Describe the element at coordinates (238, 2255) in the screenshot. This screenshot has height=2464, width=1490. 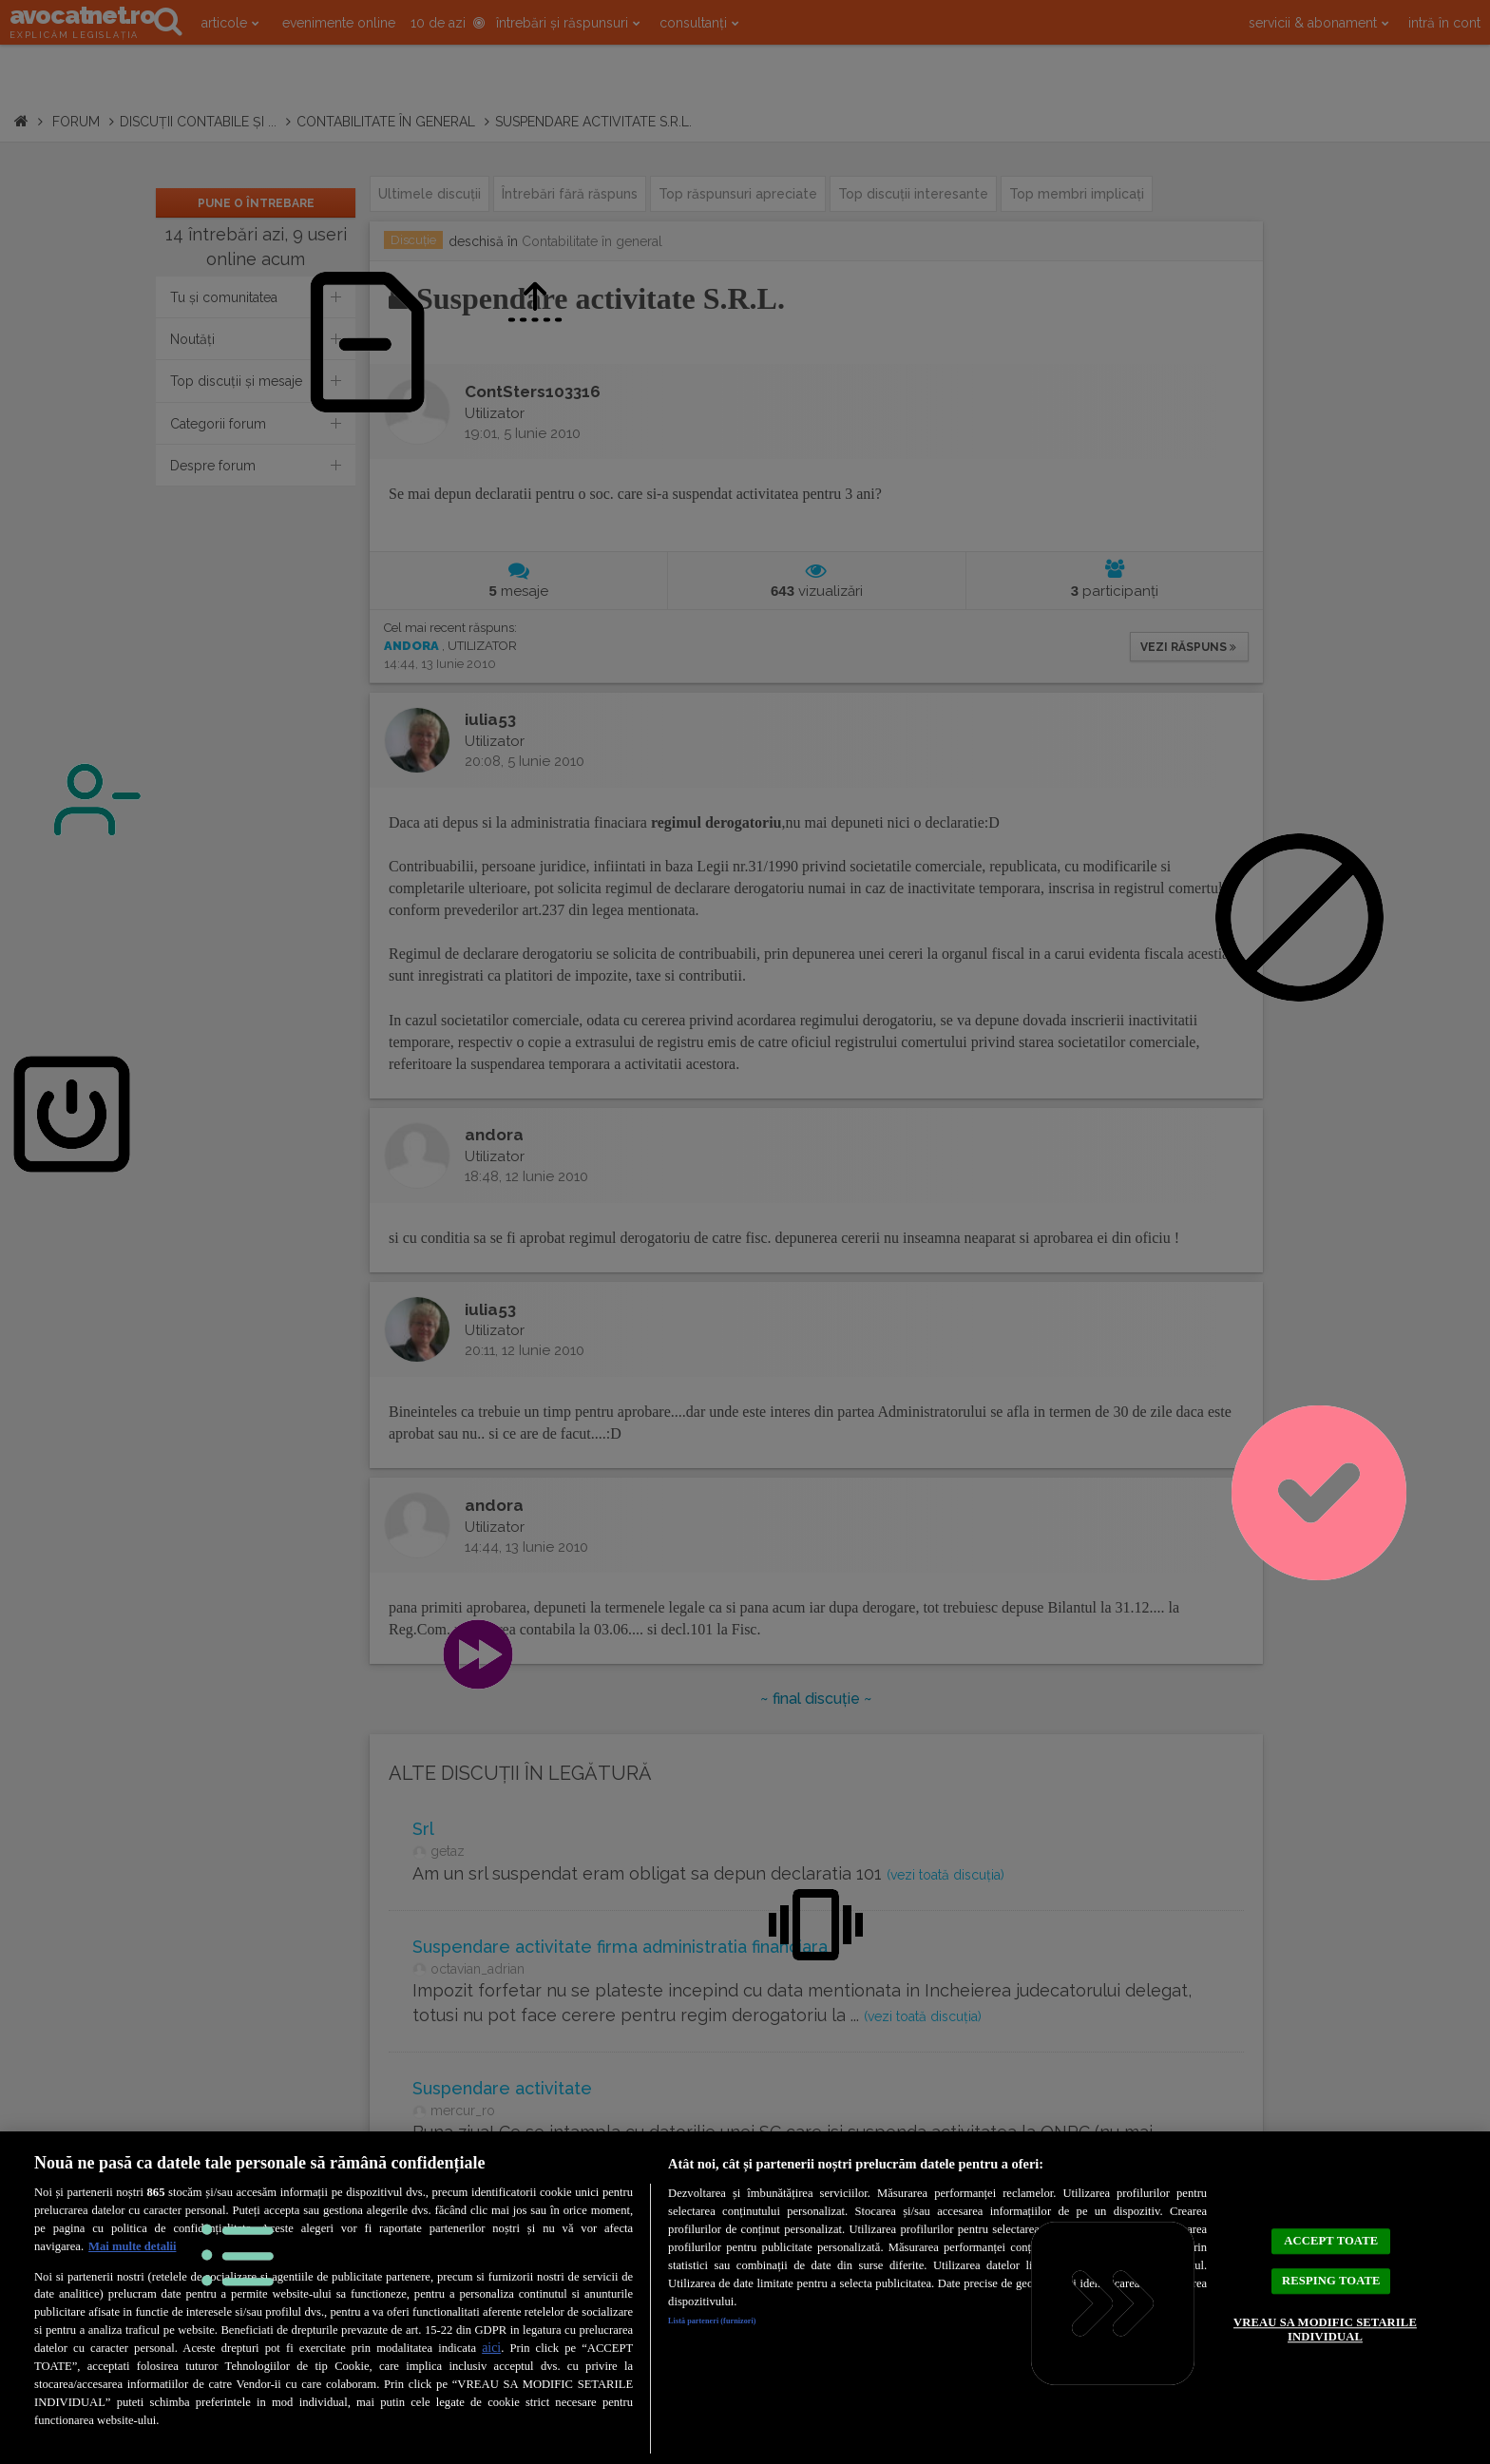
I see `view items as a bulleted list` at that location.